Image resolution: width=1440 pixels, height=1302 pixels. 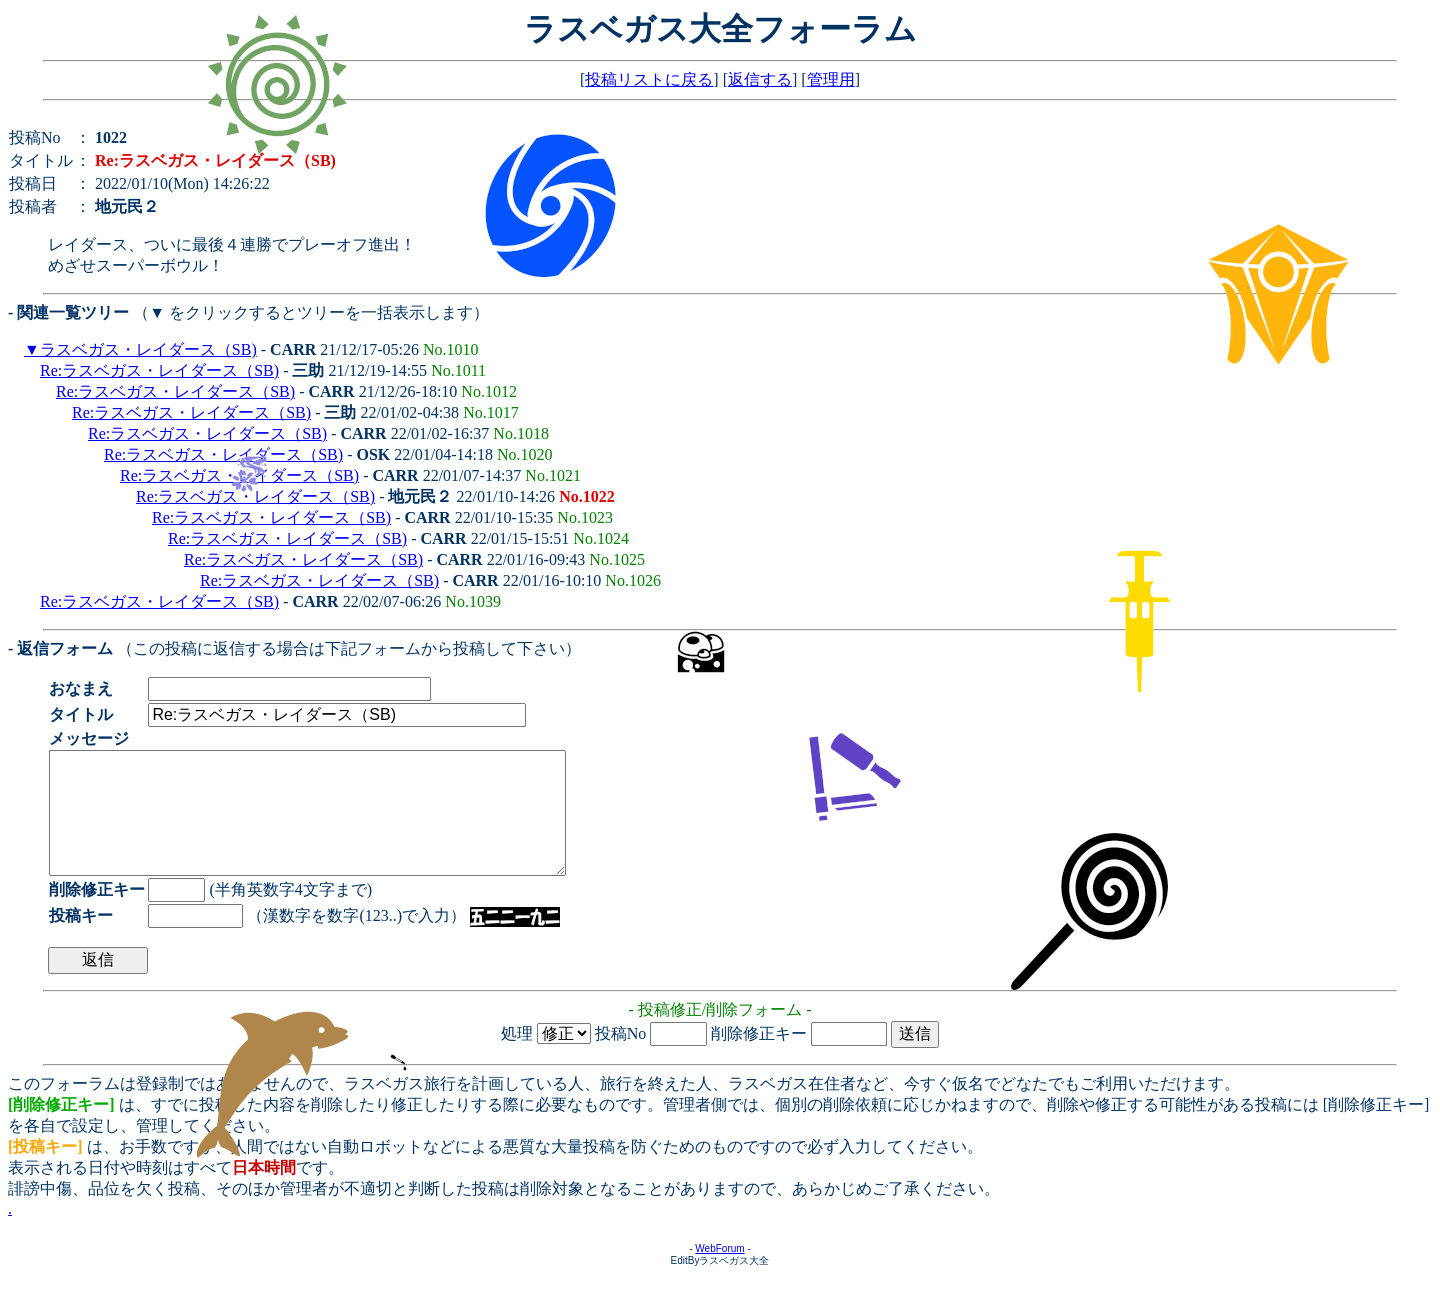 What do you see at coordinates (550, 205) in the screenshot?
I see `camera shutter or aperture control` at bounding box center [550, 205].